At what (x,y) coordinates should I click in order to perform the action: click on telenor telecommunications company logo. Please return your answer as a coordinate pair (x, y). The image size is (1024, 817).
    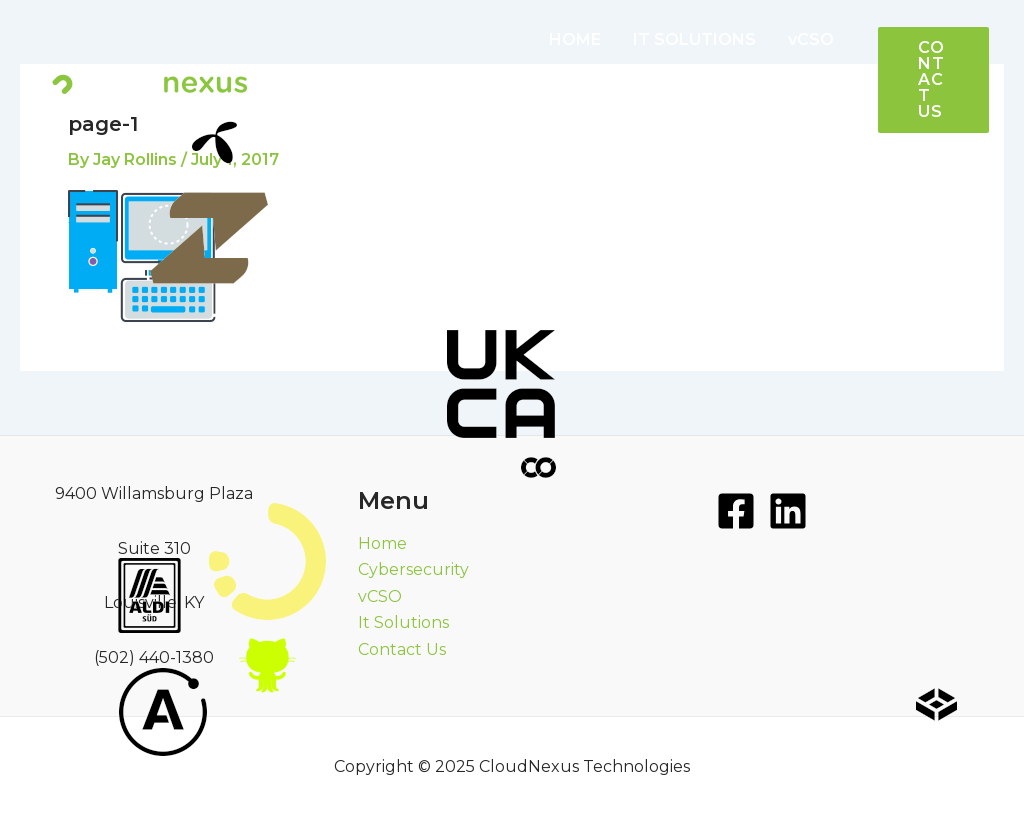
    Looking at the image, I should click on (214, 142).